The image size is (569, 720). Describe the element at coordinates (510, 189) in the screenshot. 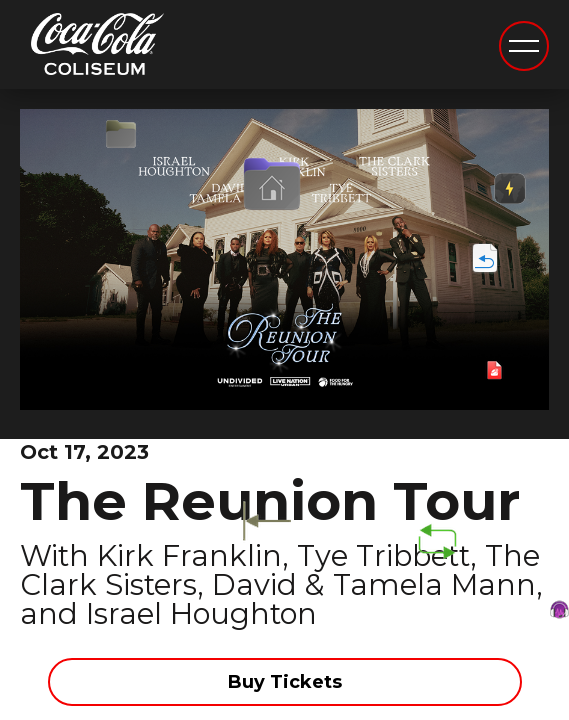

I see `access keyboard shortcuts settings for web browser` at that location.